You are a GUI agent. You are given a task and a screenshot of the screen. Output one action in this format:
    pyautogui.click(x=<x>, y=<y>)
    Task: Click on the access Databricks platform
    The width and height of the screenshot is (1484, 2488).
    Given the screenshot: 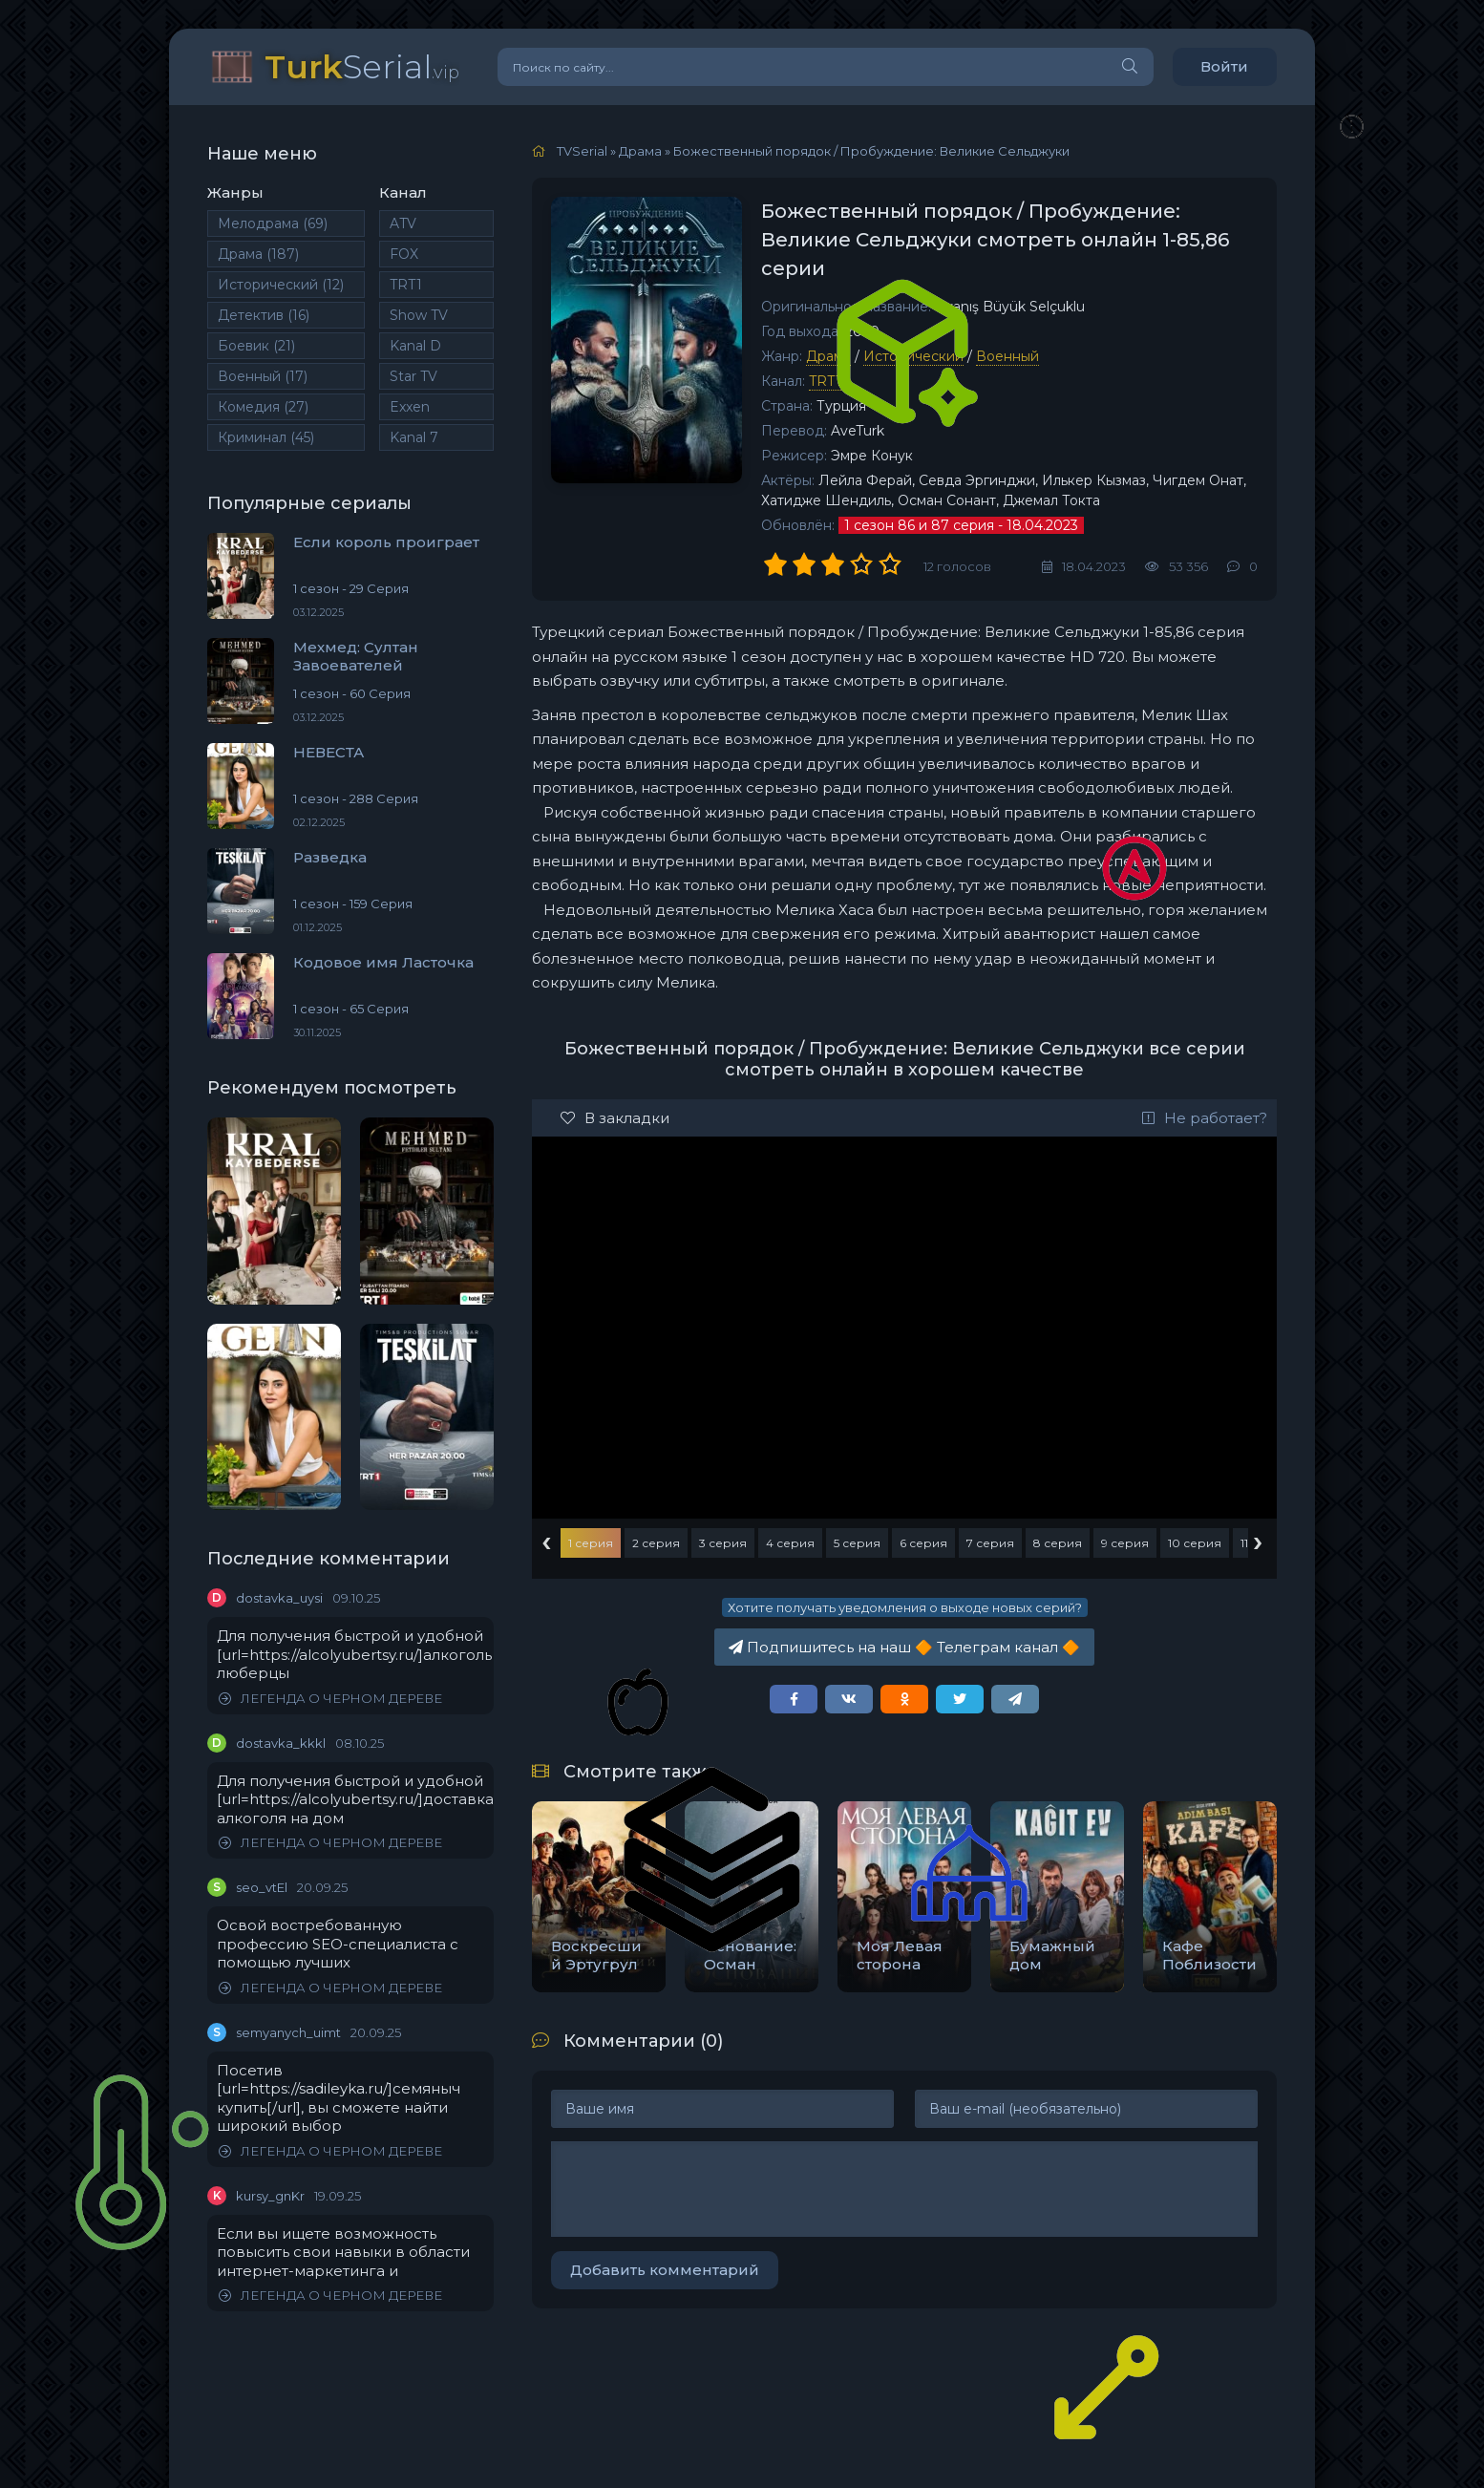 What is the action you would take?
    pyautogui.click(x=711, y=1855)
    